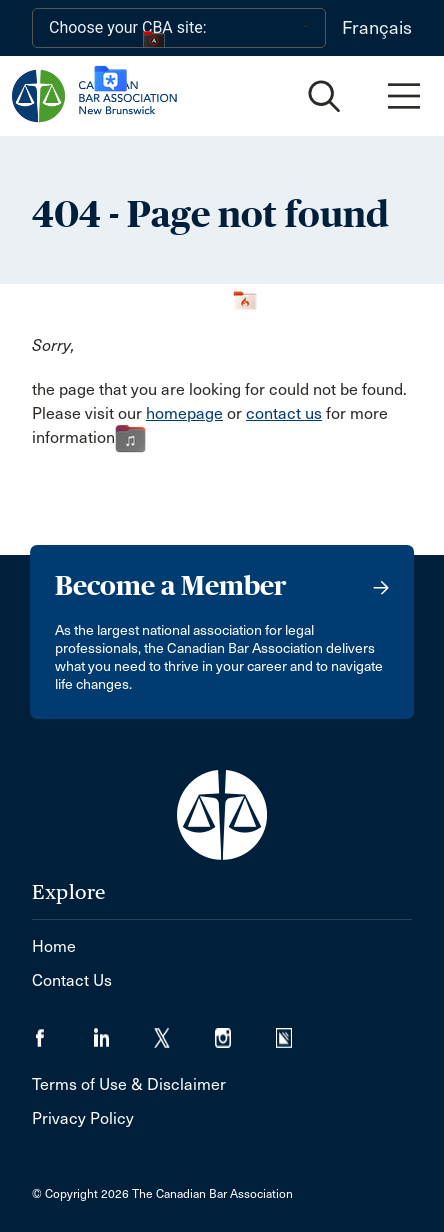  I want to click on open Tim messaging app folder, so click(110, 79).